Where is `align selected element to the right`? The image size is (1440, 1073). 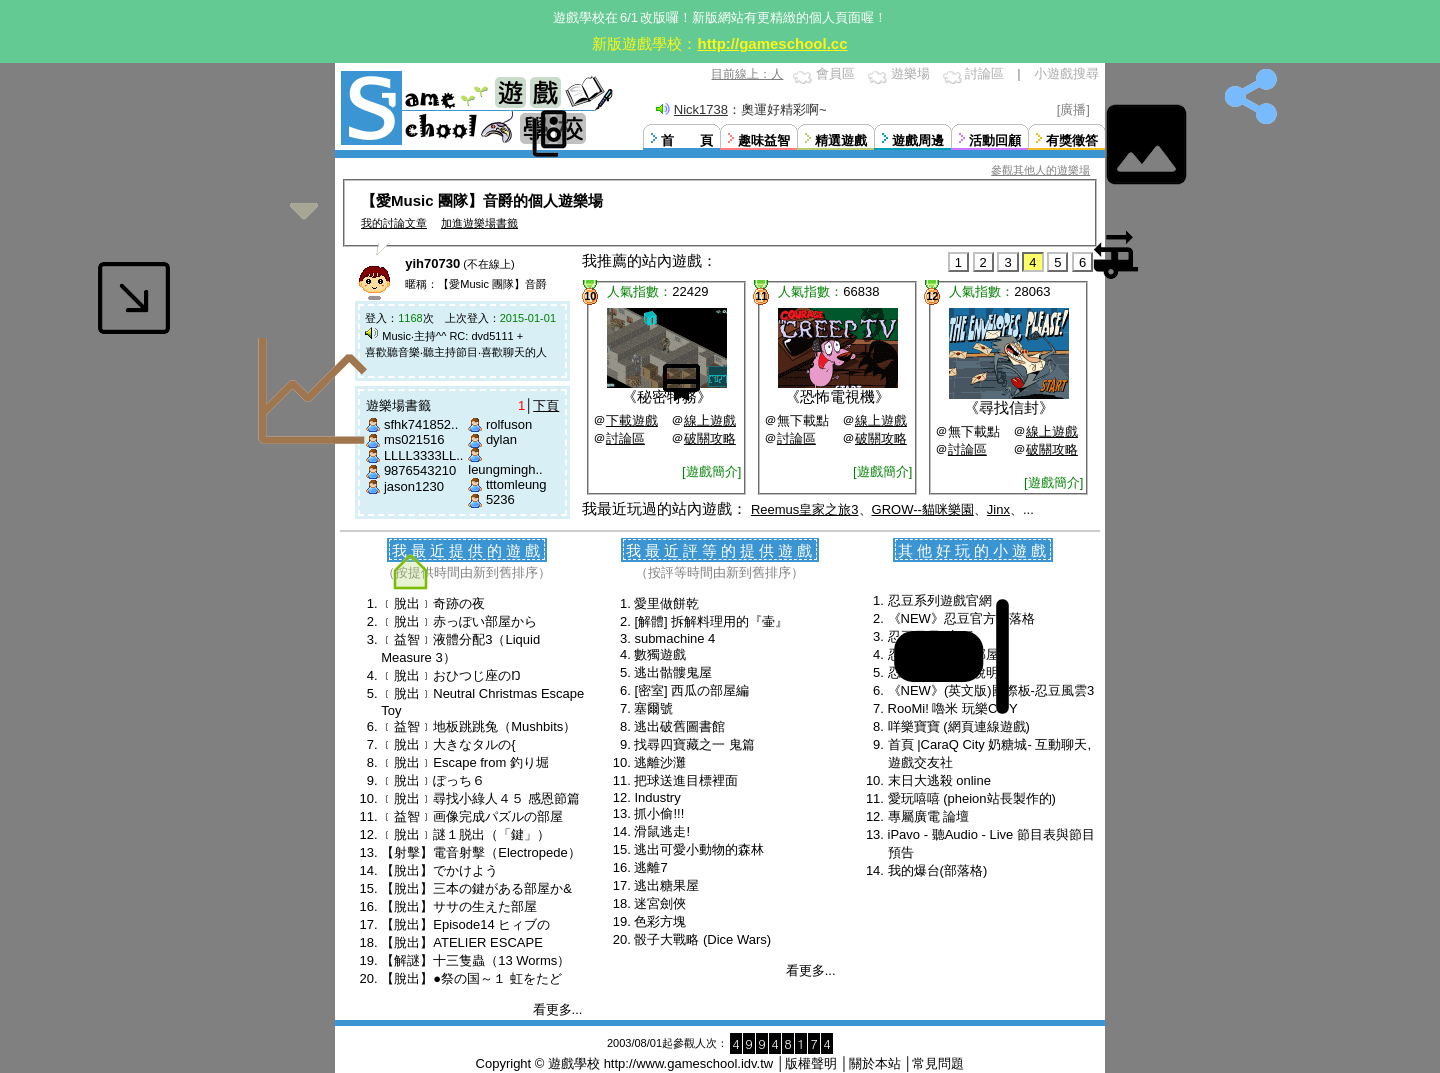 align selected element to the right is located at coordinates (951, 656).